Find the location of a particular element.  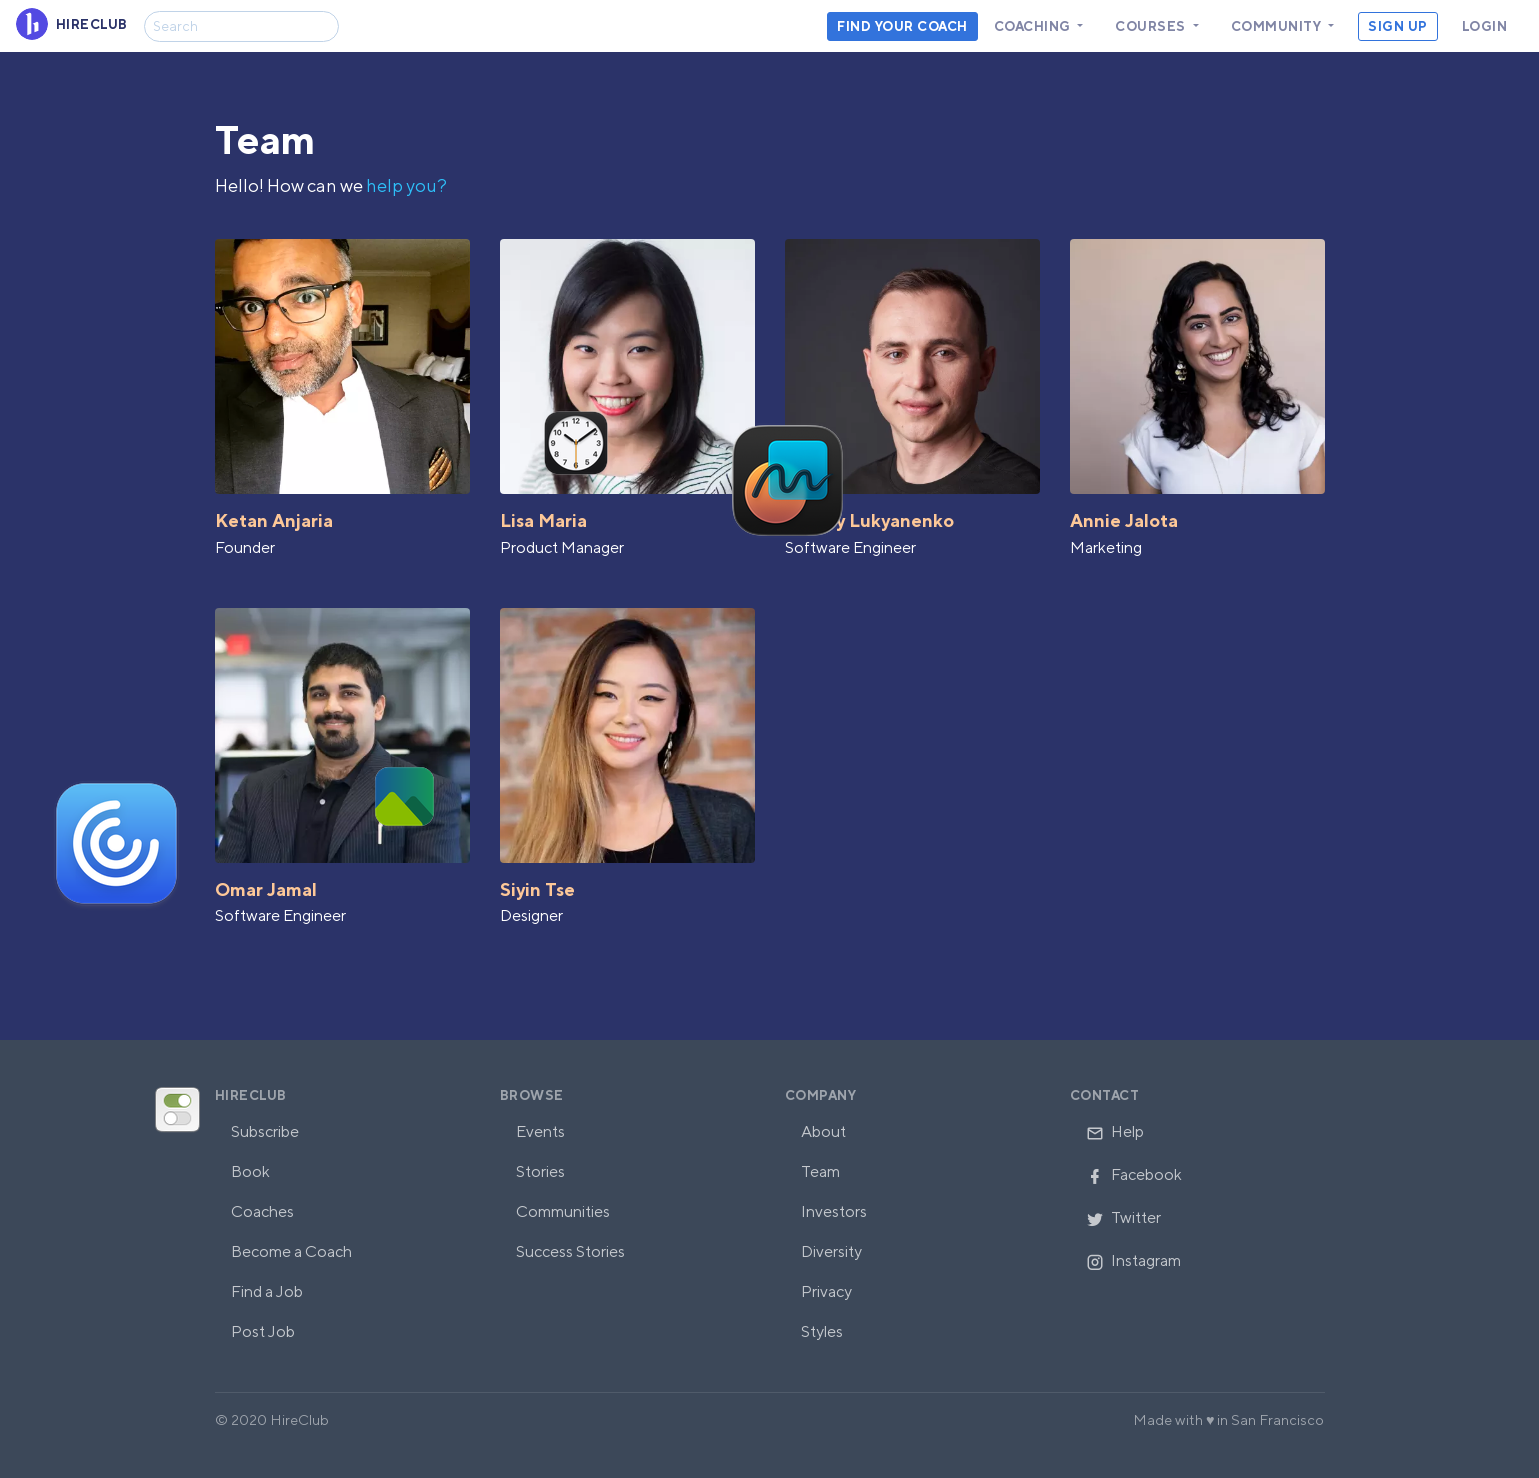

open freeform app for brainstorming and sketching is located at coordinates (787, 480).